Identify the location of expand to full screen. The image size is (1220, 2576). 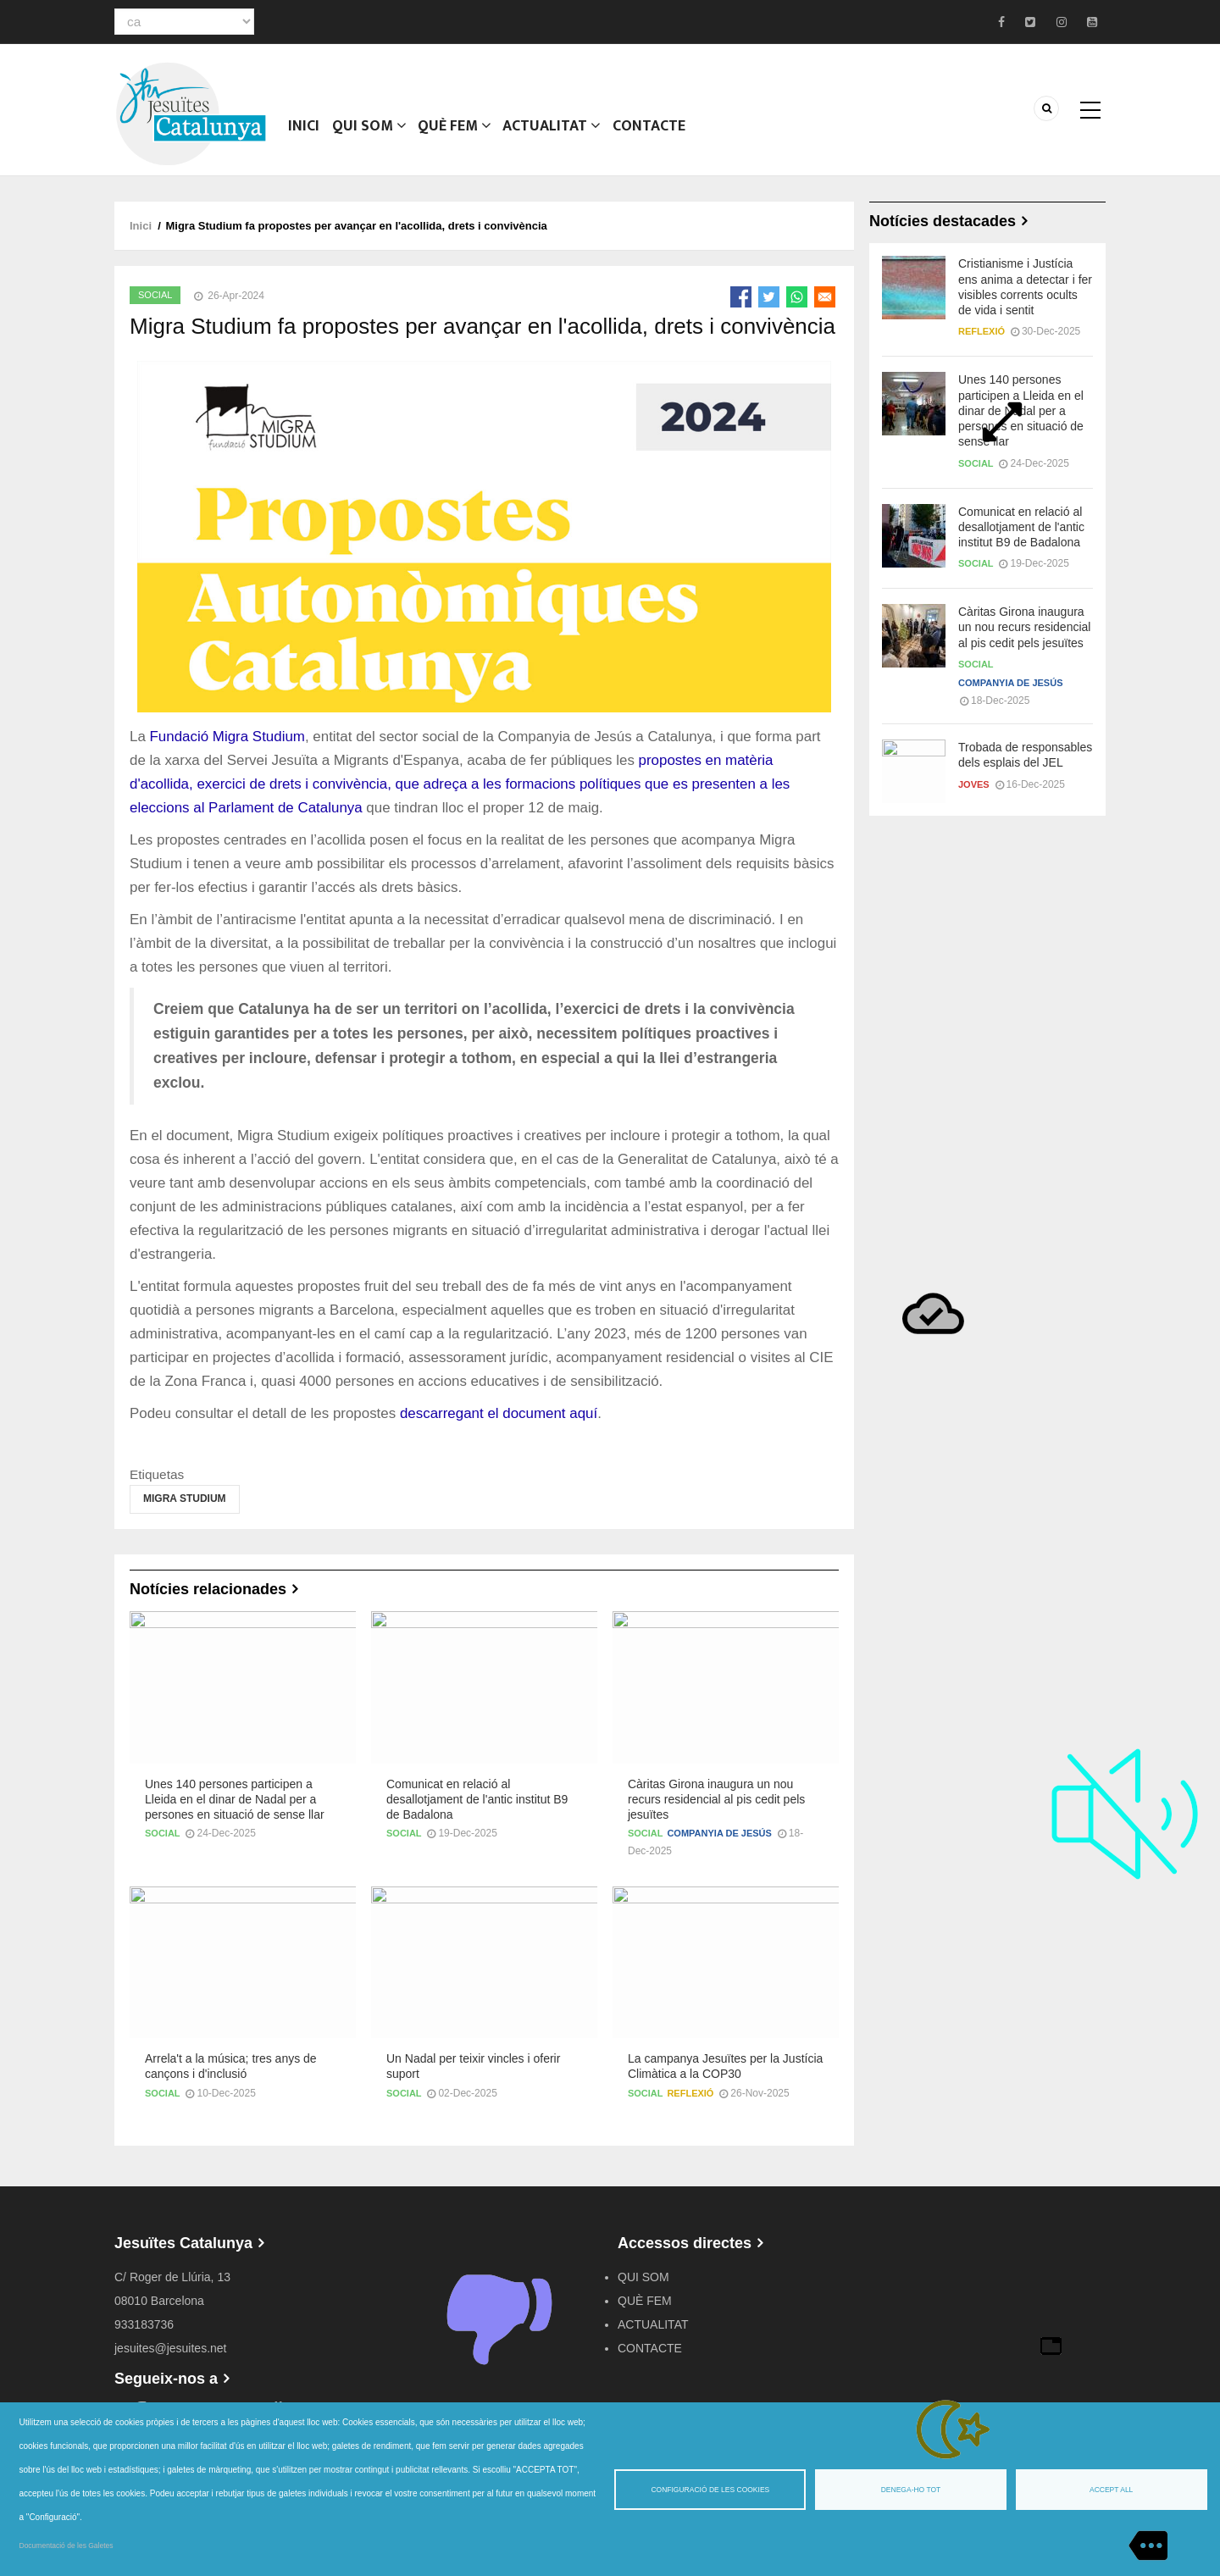
(1002, 422).